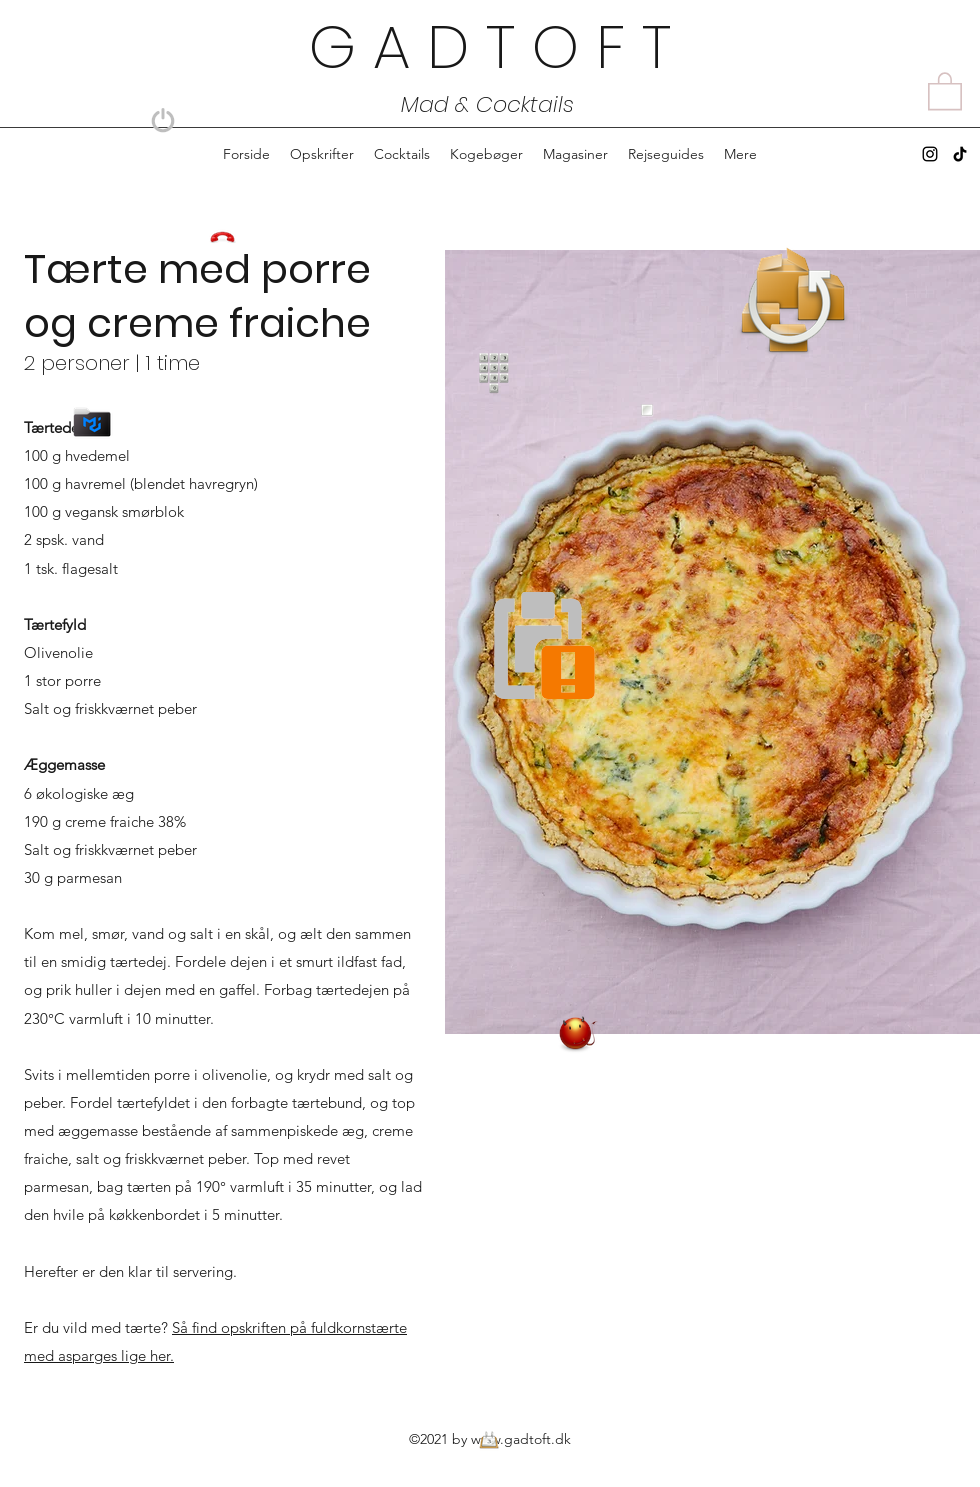 The width and height of the screenshot is (980, 1487). I want to click on open phone dialpad for entering numbers, so click(494, 373).